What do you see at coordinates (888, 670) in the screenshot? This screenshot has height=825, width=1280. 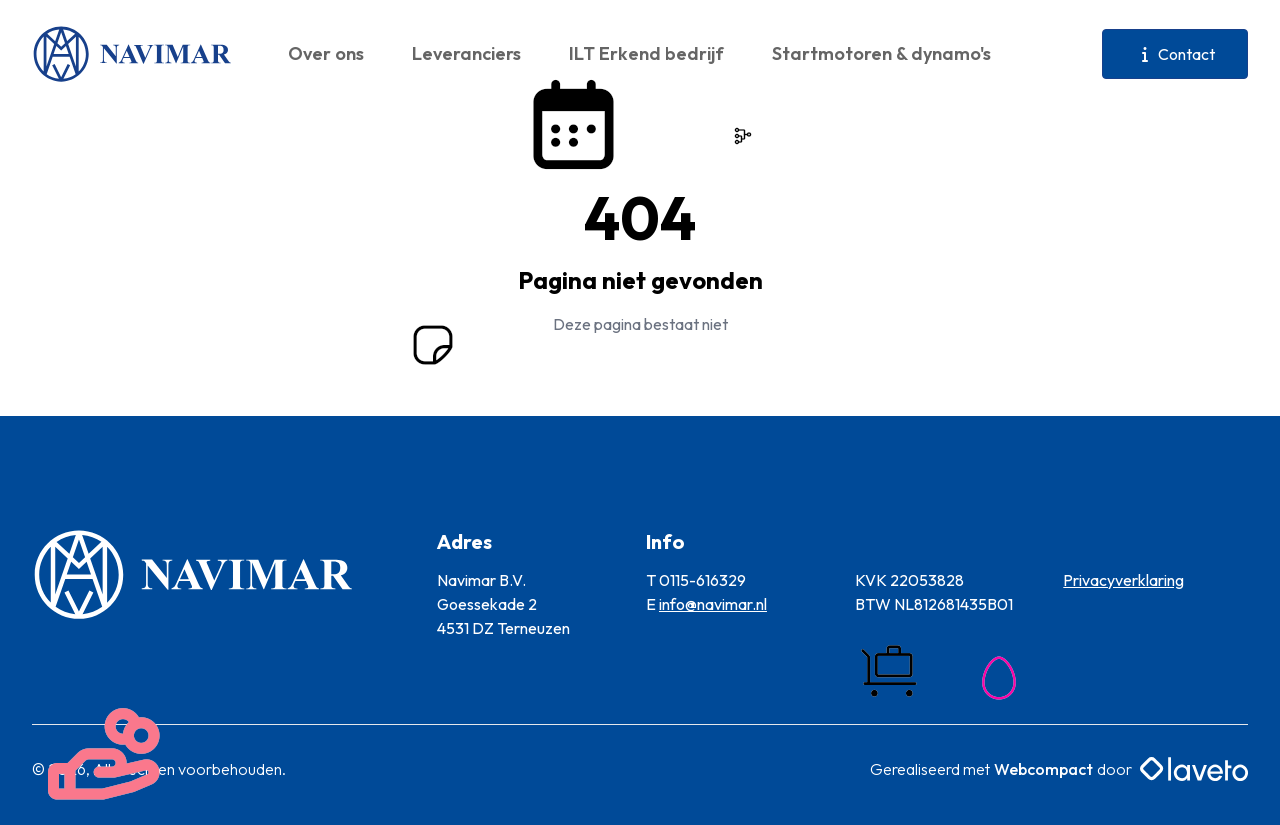 I see `access luggage or baggage services` at bounding box center [888, 670].